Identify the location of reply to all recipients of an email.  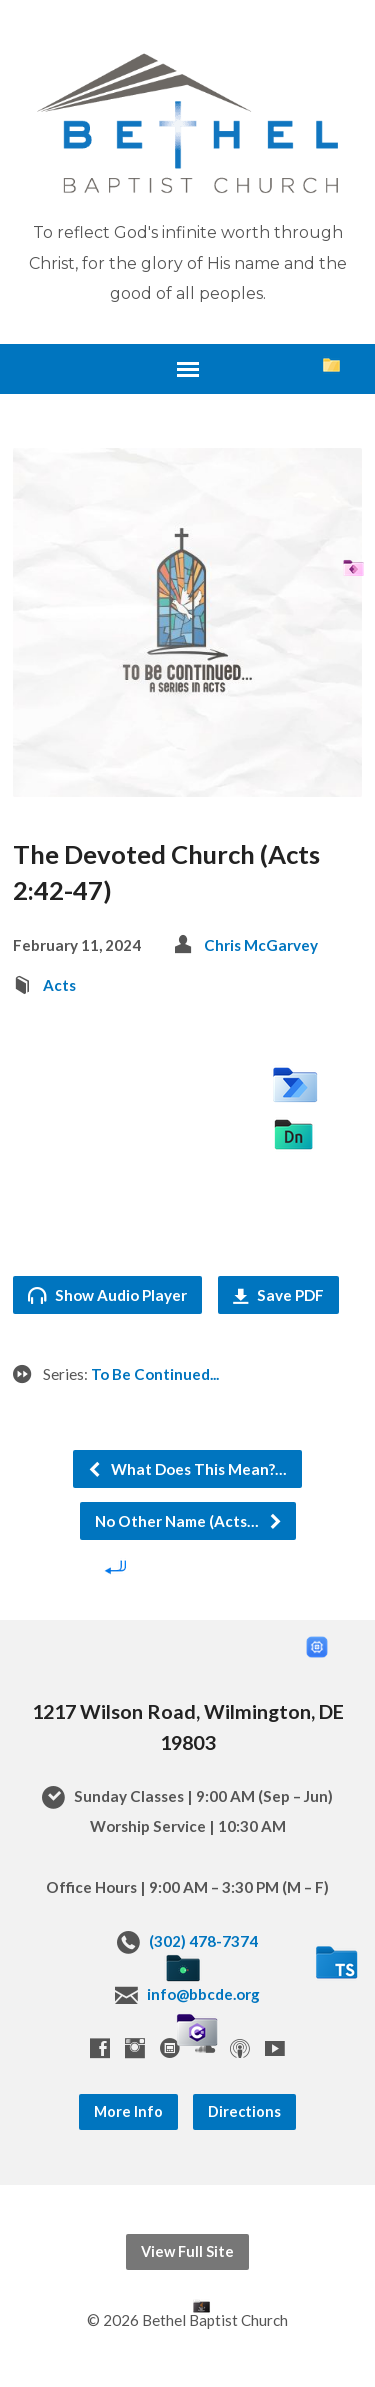
(115, 1566).